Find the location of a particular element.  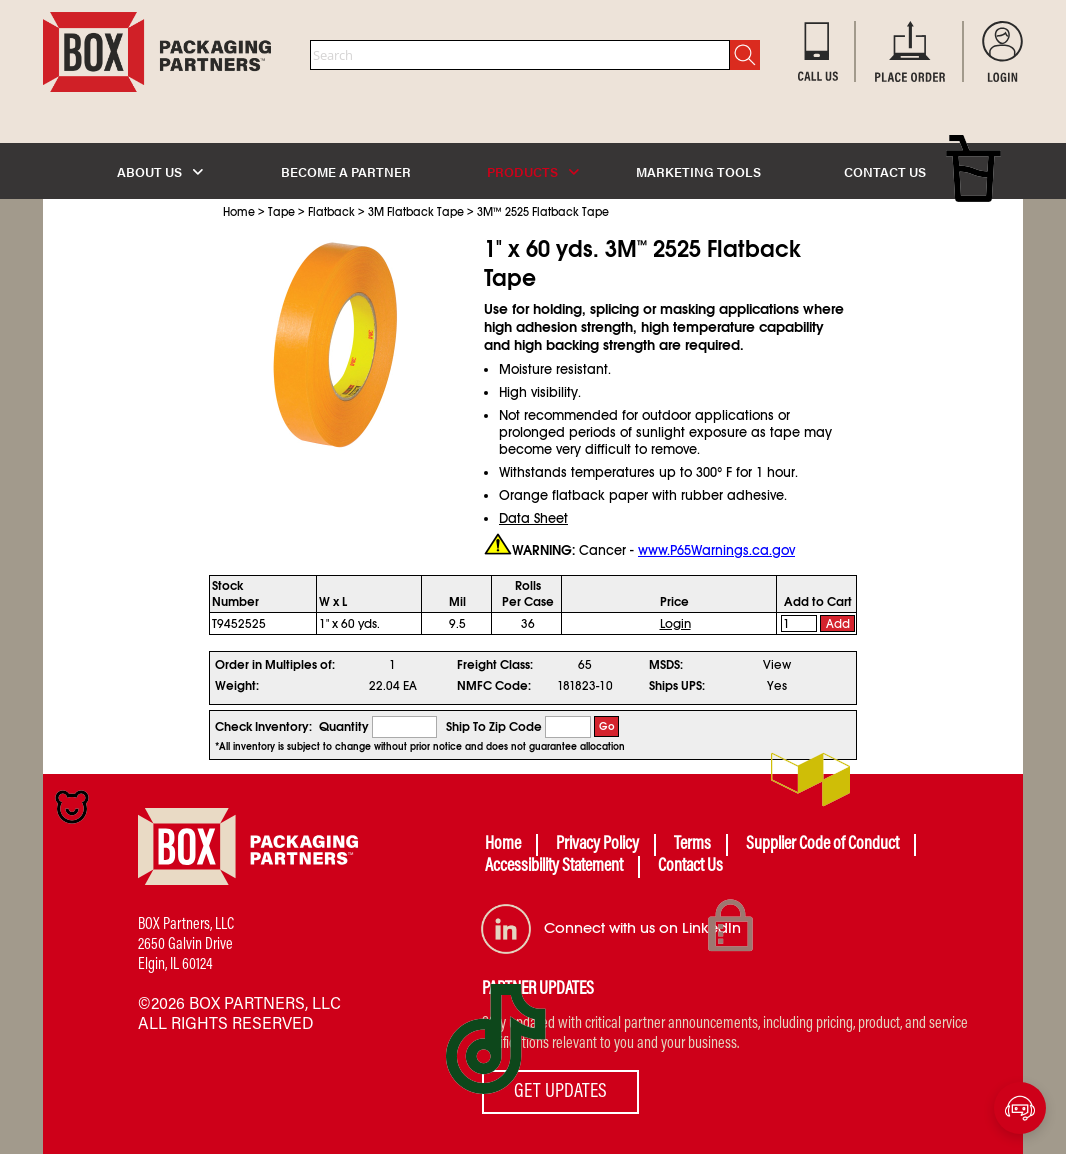

open the tiktok app is located at coordinates (496, 1039).